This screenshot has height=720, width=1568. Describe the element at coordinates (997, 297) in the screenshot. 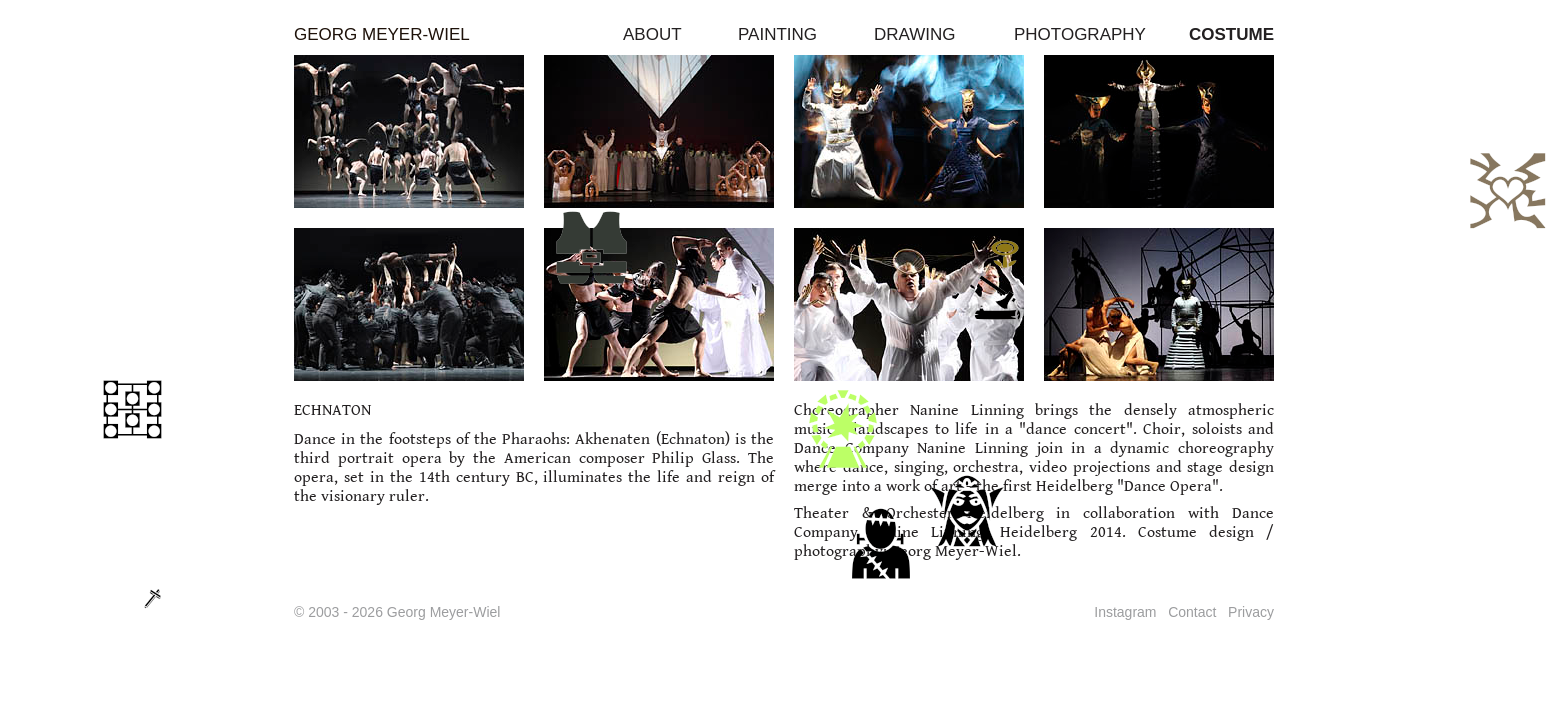

I see `woodcutting or logging activity in a game` at that location.